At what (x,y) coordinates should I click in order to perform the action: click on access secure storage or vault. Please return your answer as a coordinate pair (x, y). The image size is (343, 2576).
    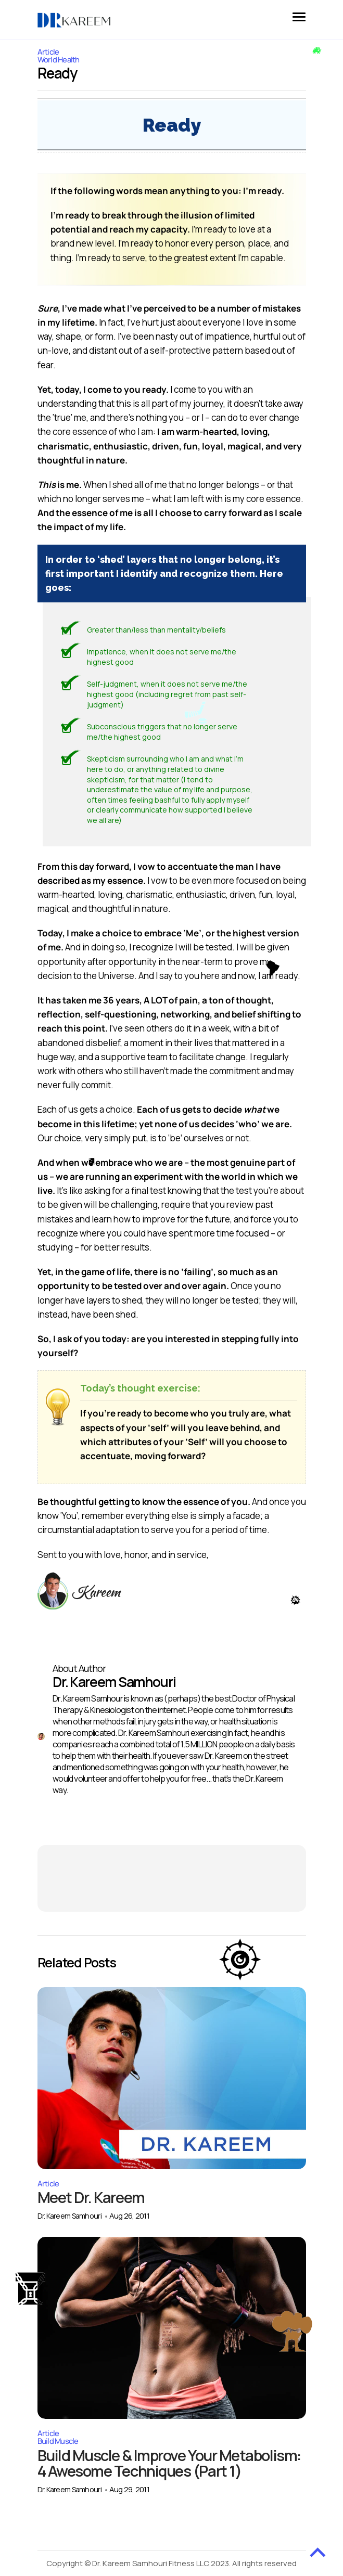
    Looking at the image, I should click on (30, 2288).